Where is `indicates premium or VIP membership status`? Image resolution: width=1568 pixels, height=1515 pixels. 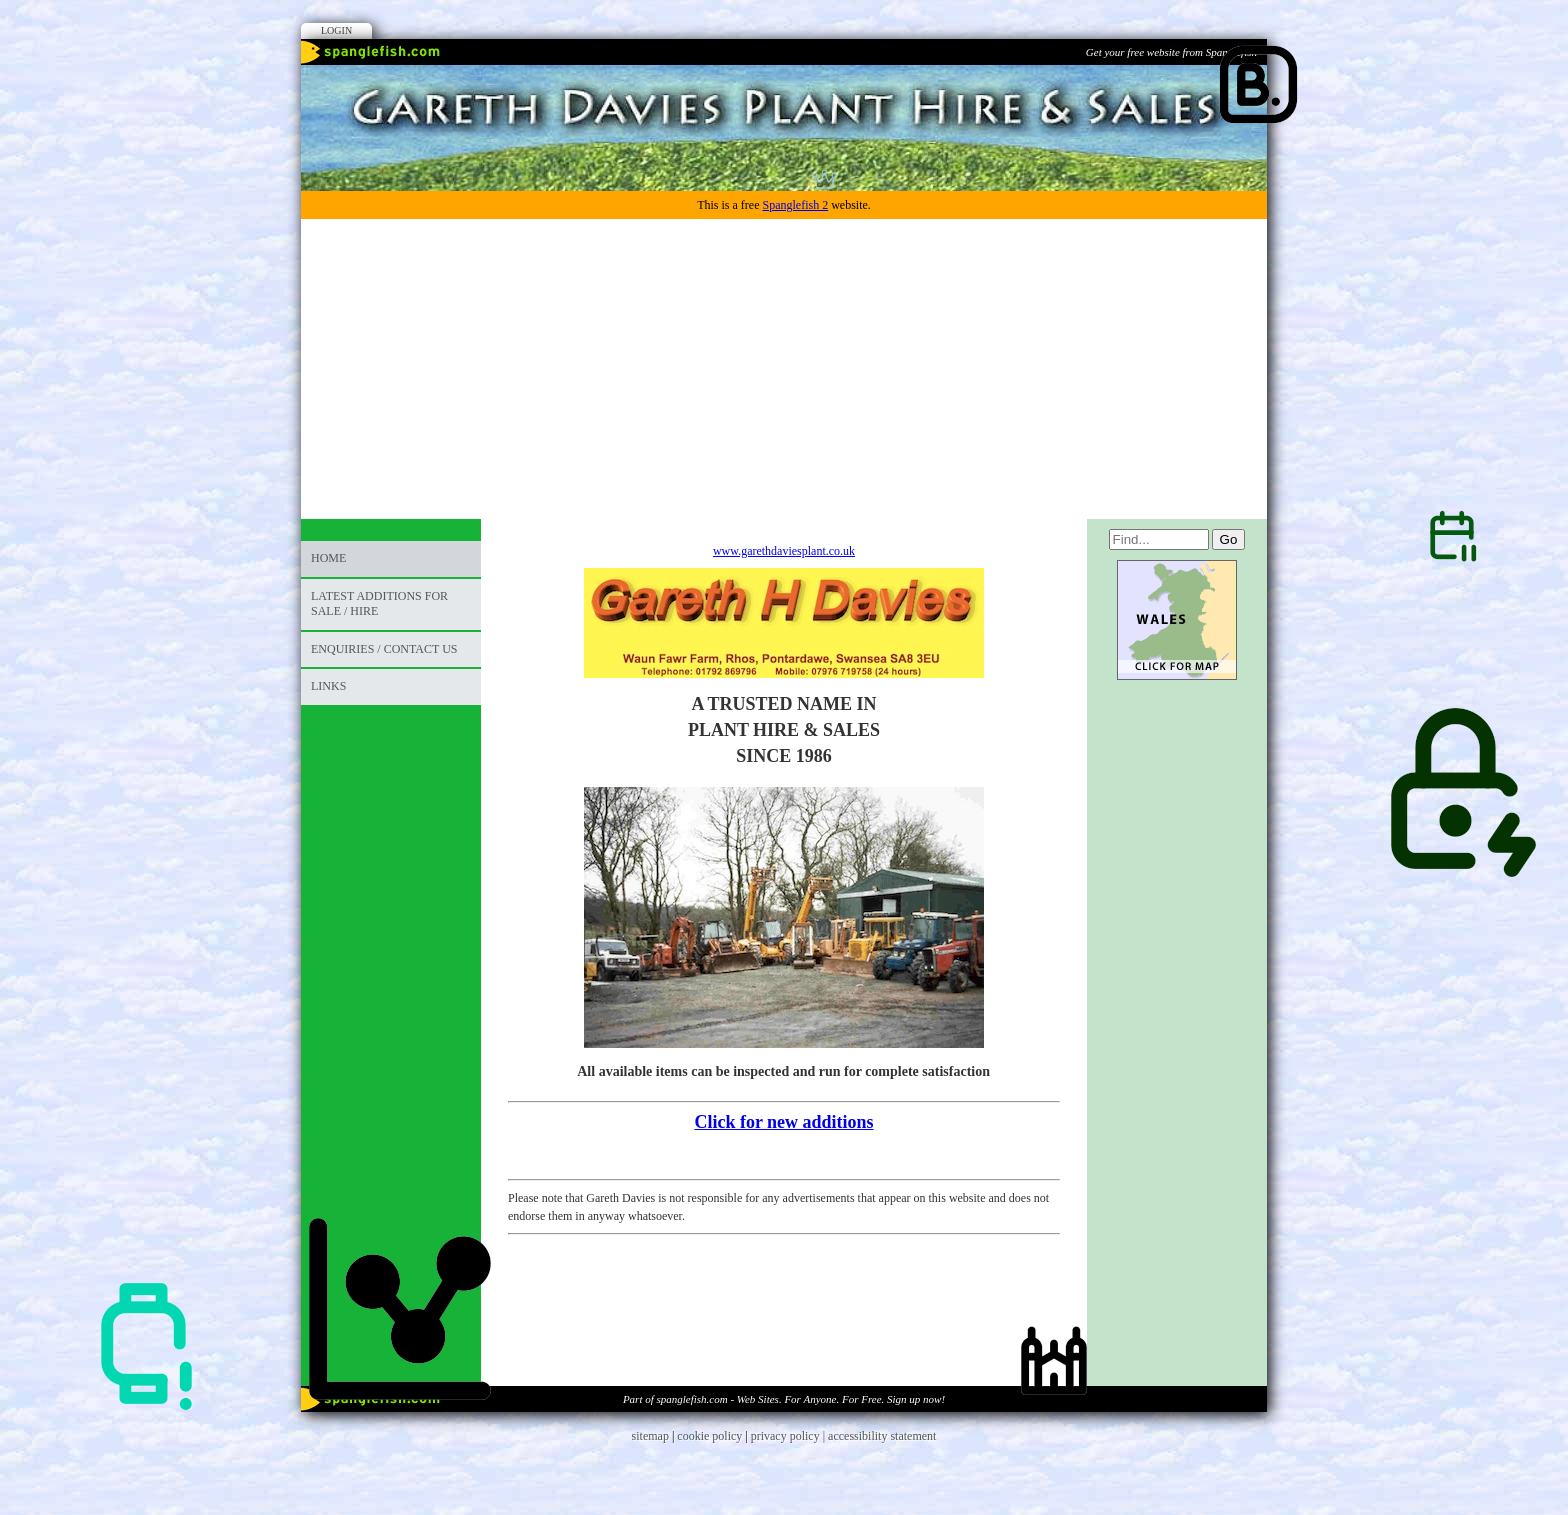
indicates premium or VIP membership status is located at coordinates (824, 180).